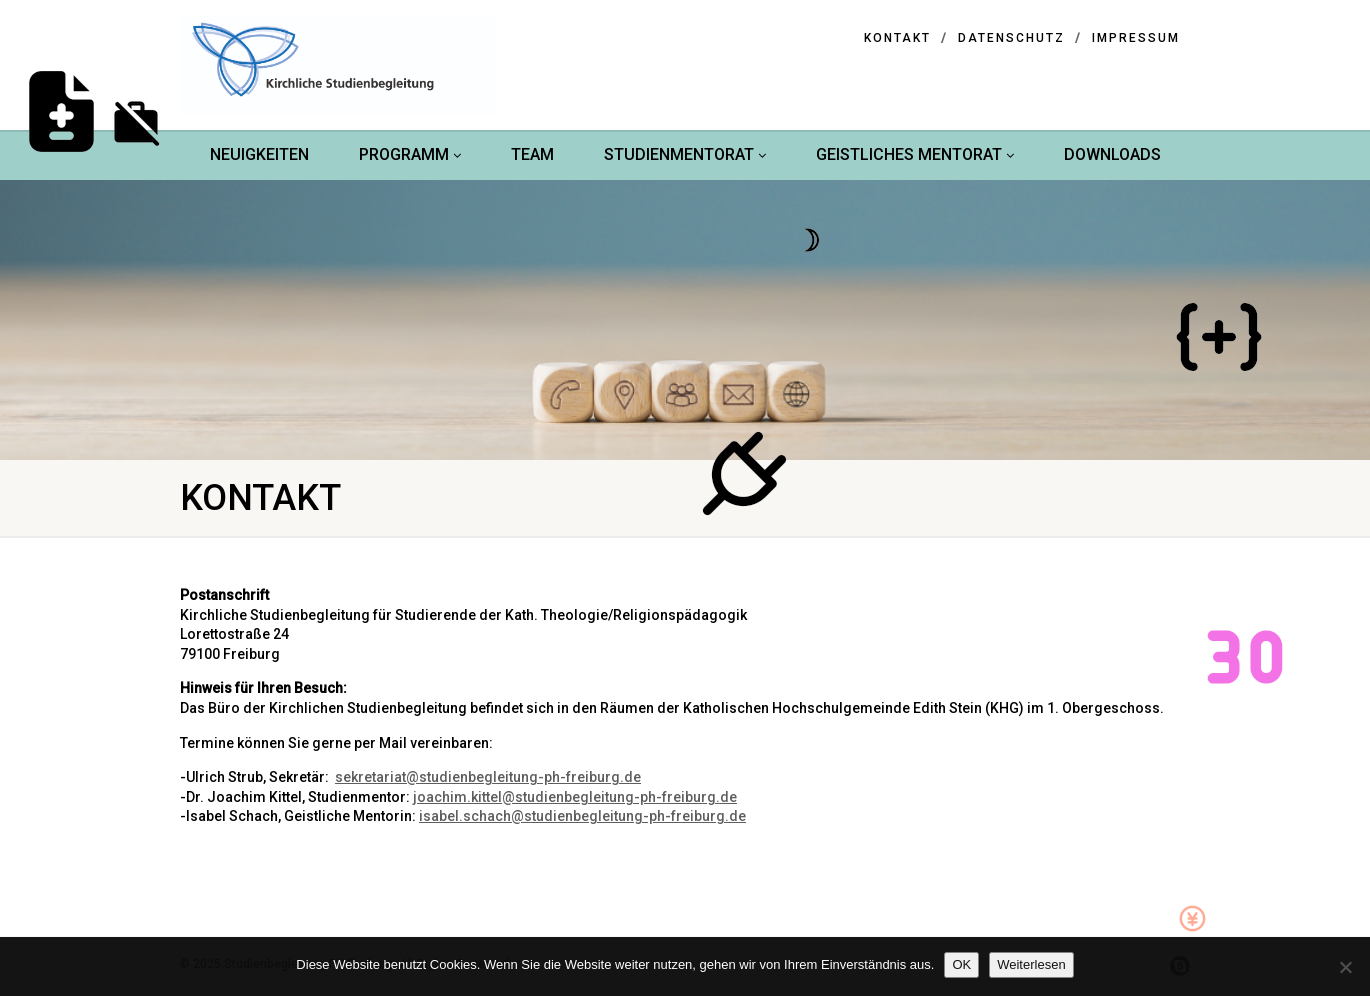  I want to click on disable work mode or work profile, so click(136, 123).